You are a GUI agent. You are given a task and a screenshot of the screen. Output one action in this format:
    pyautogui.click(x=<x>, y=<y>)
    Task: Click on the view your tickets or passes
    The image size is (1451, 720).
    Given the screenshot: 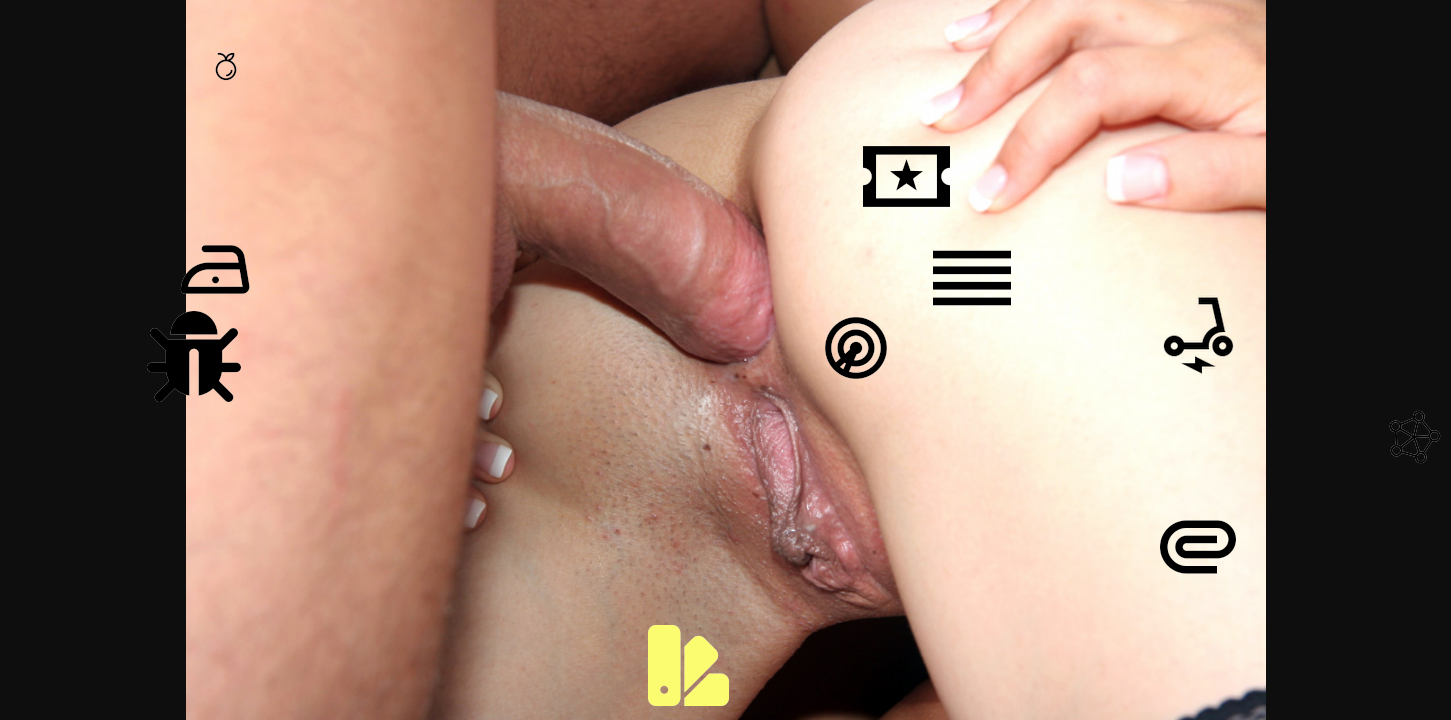 What is the action you would take?
    pyautogui.click(x=906, y=176)
    